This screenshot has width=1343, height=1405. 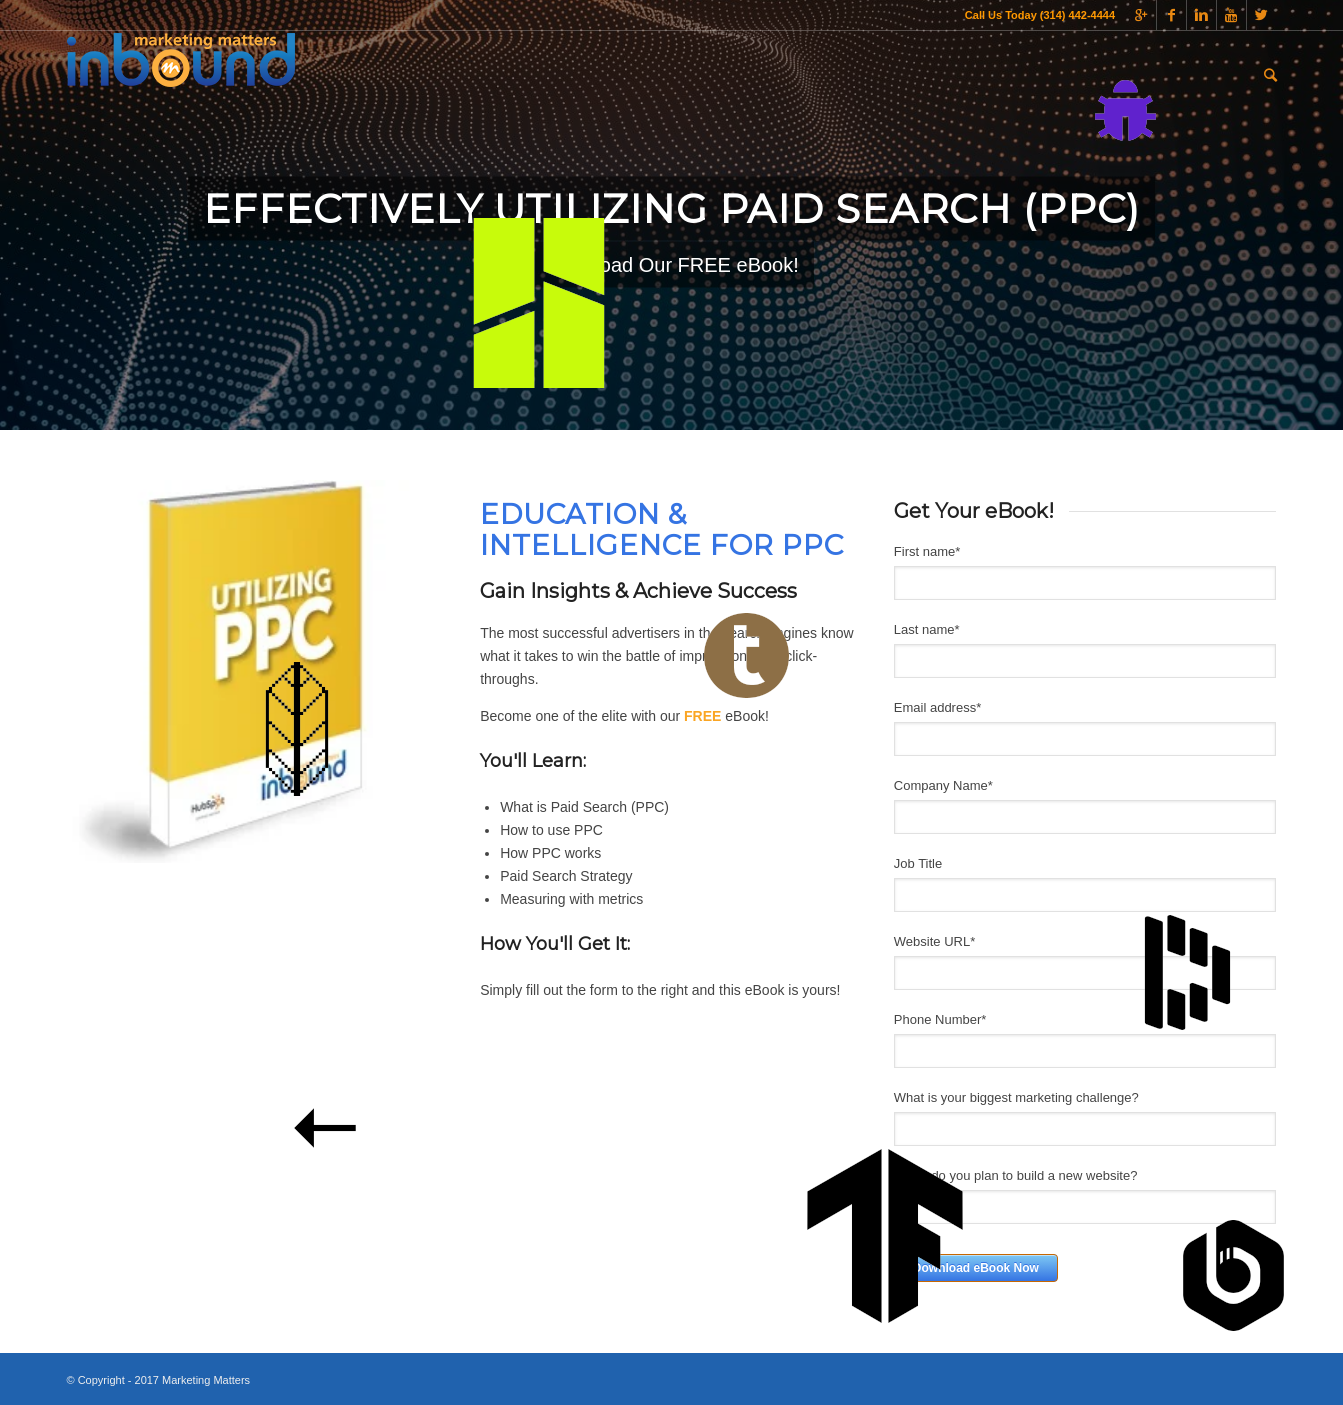 I want to click on open beekeeper studio database management app, so click(x=1233, y=1275).